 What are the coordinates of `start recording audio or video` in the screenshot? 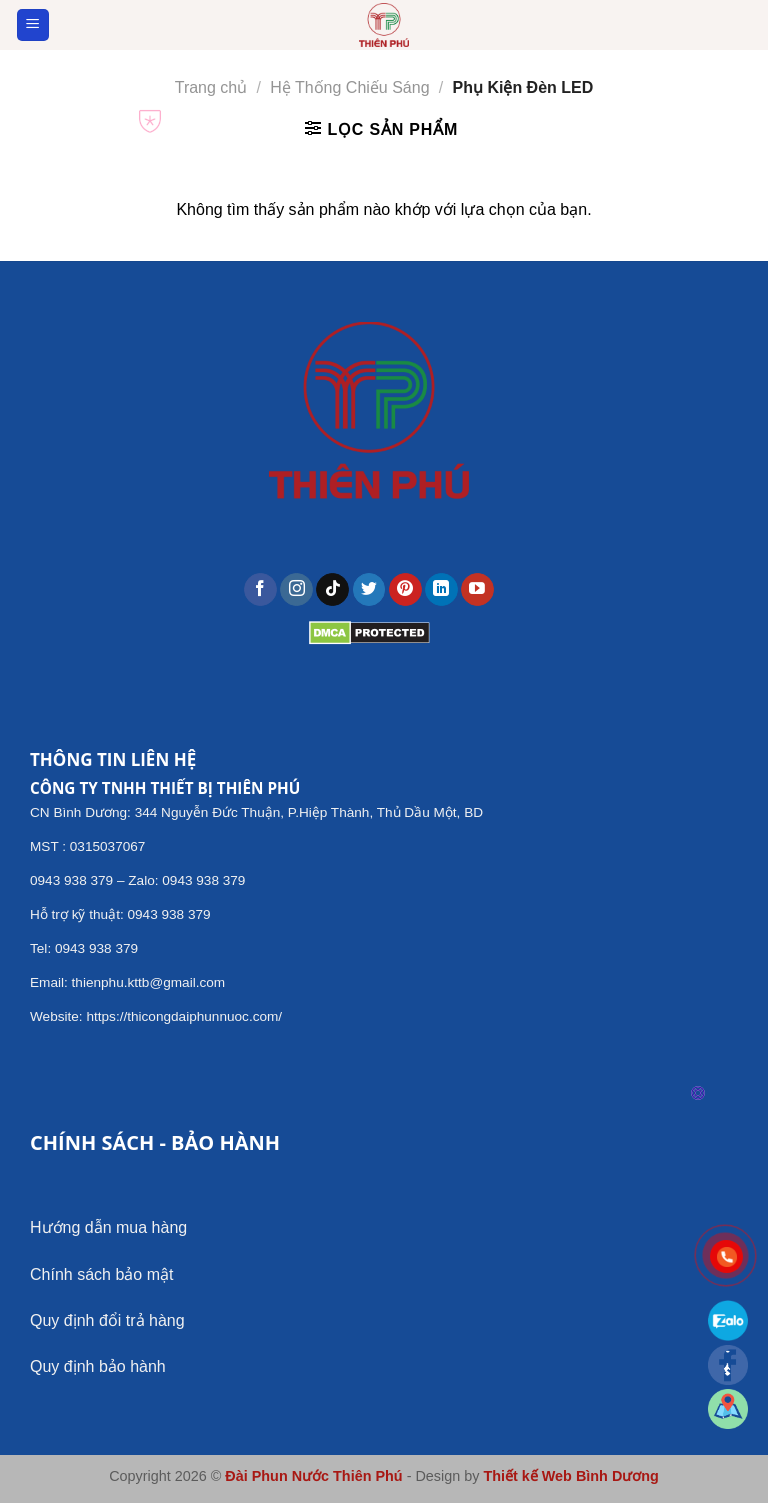 It's located at (698, 1093).